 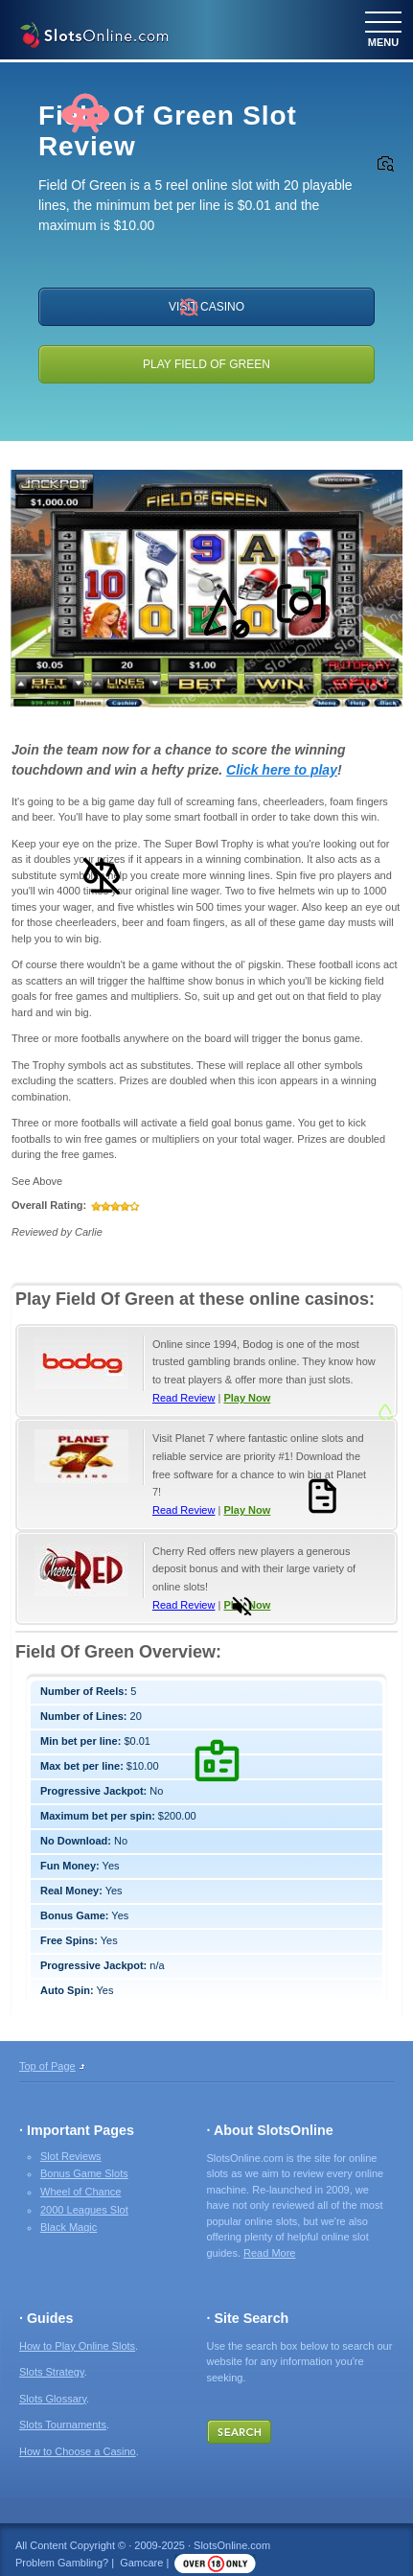 I want to click on view your profile or identification, so click(x=217, y=1761).